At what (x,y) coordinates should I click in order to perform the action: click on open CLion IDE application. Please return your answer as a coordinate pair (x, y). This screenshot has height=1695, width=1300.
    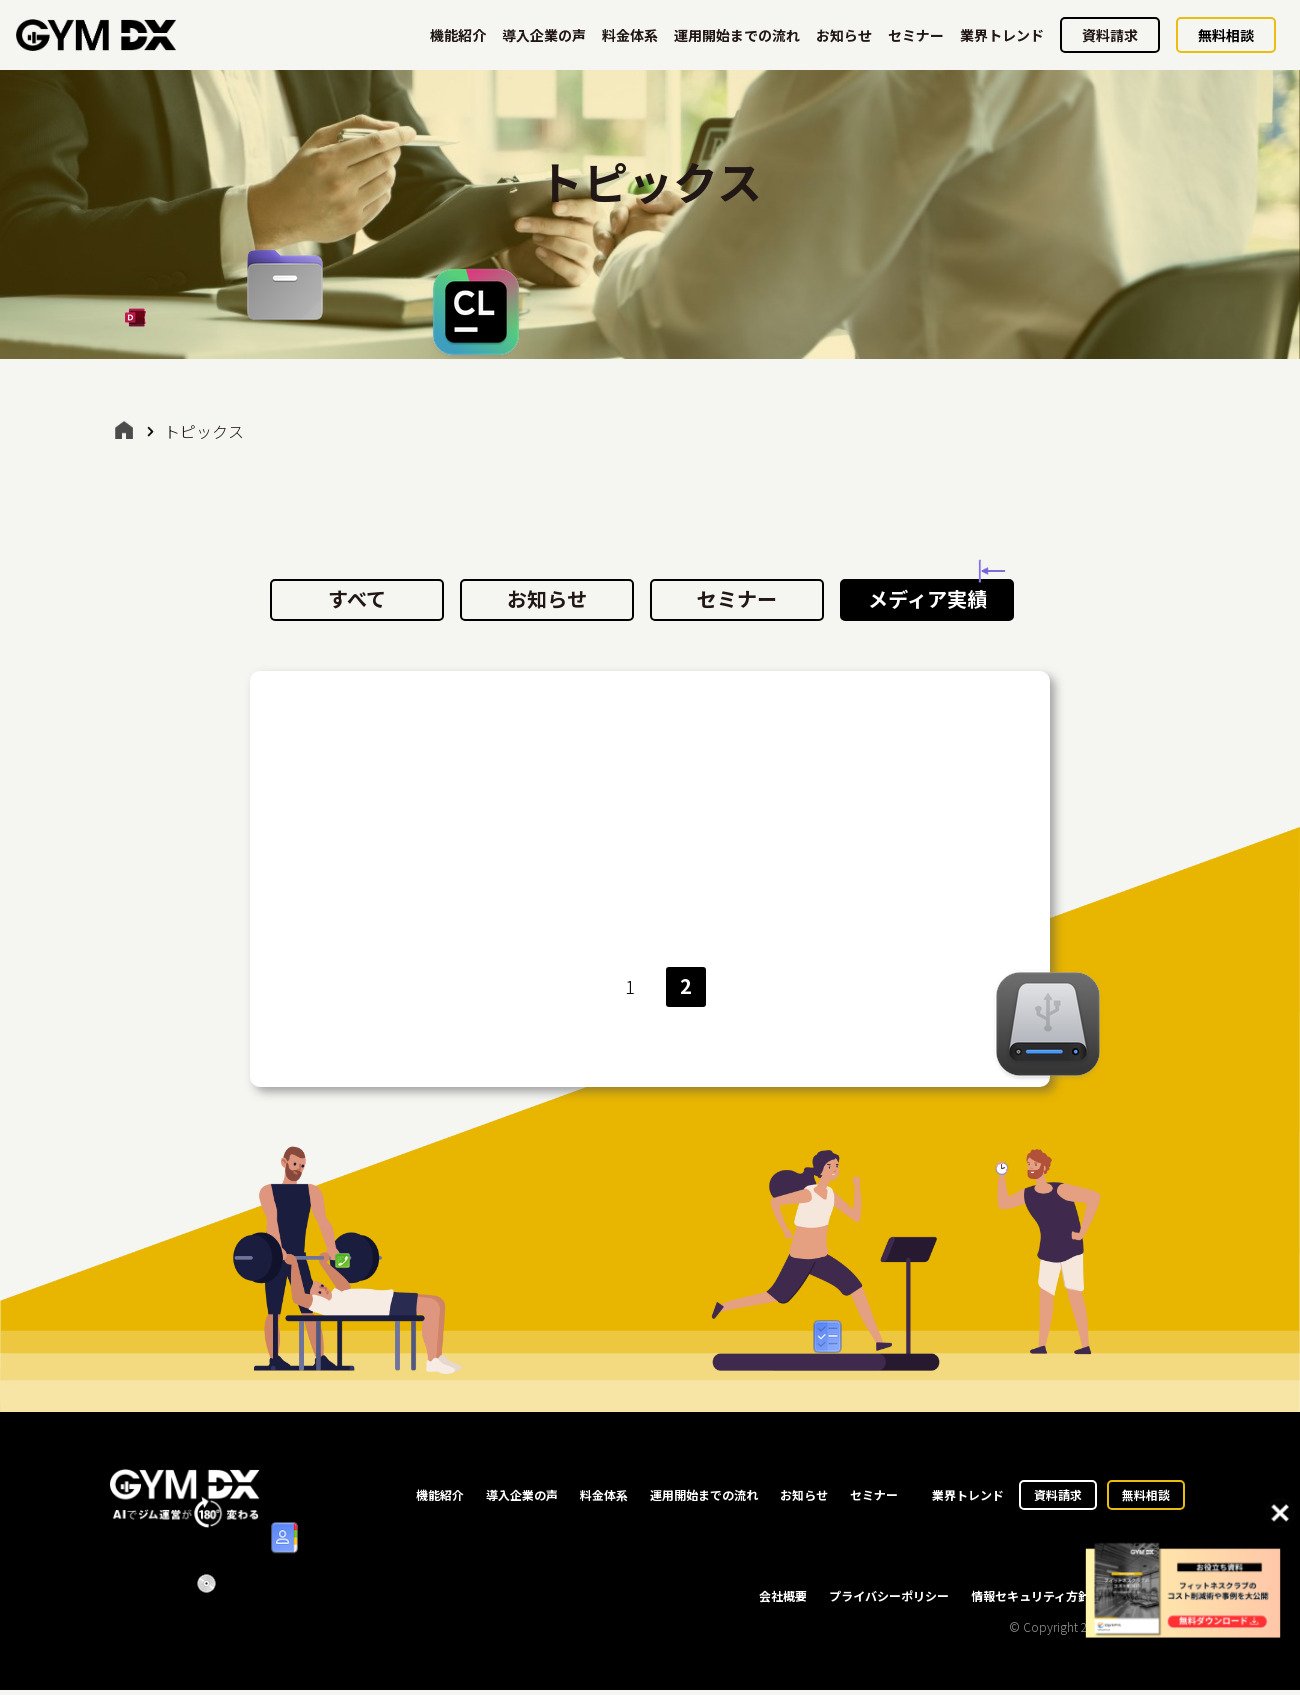
    Looking at the image, I should click on (476, 312).